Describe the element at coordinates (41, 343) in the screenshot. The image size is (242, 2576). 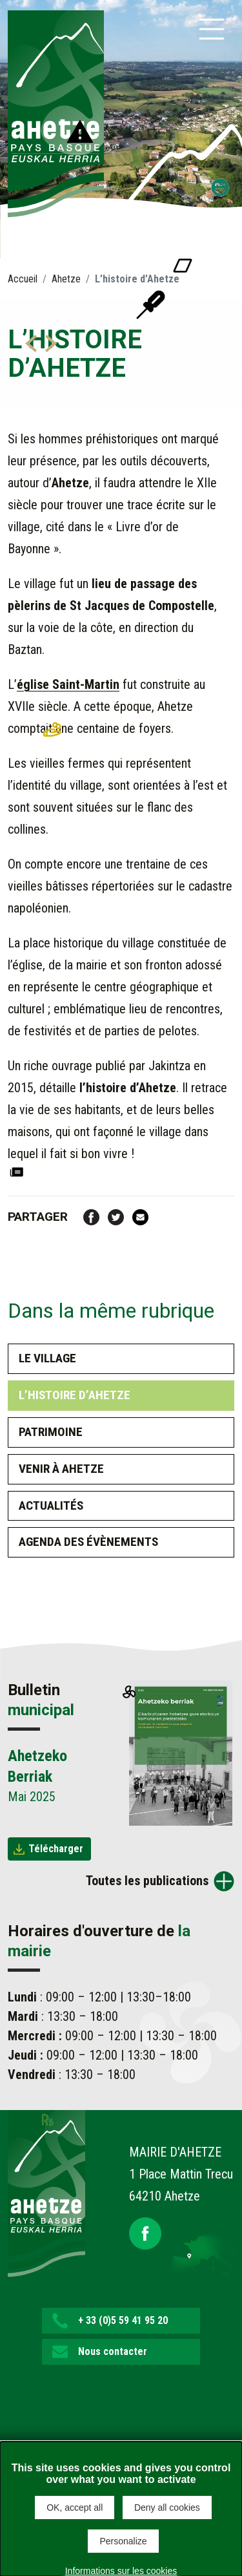
I see `view or edit source code` at that location.